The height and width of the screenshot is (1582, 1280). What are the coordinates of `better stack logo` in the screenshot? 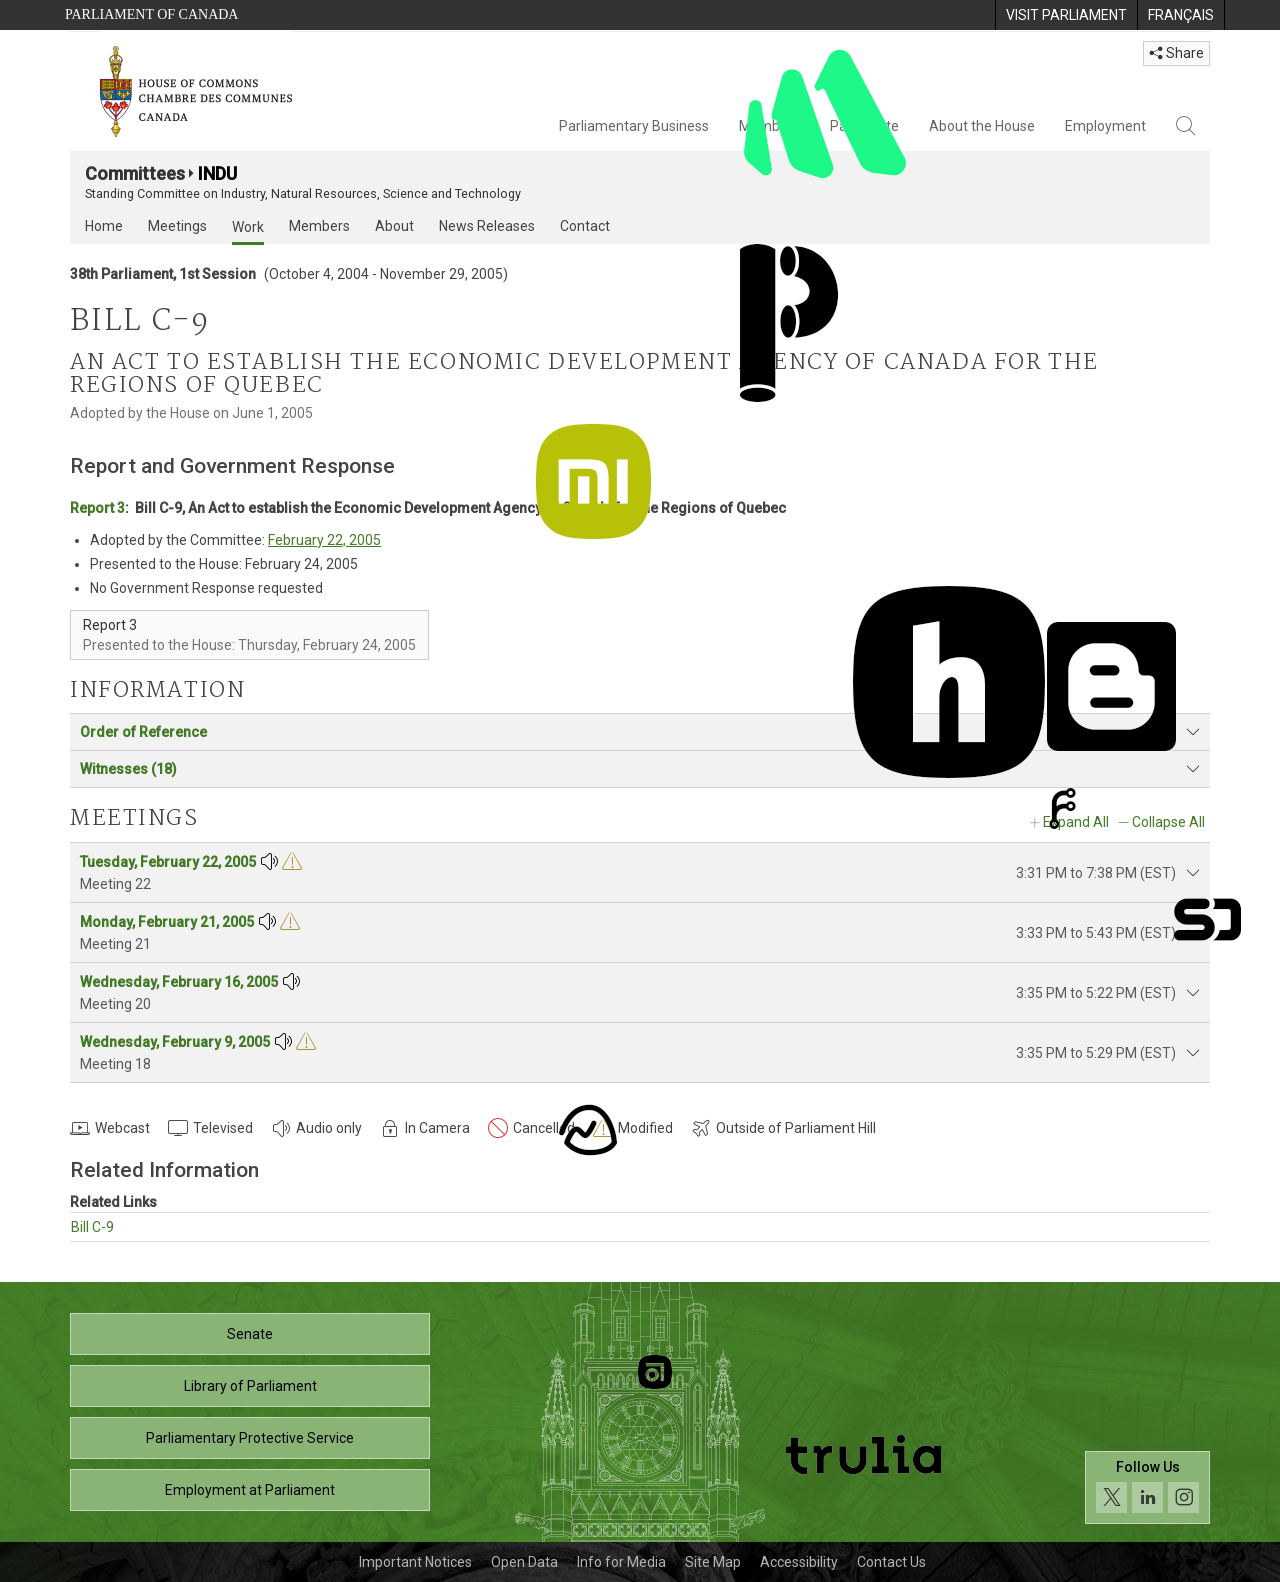 It's located at (825, 114).